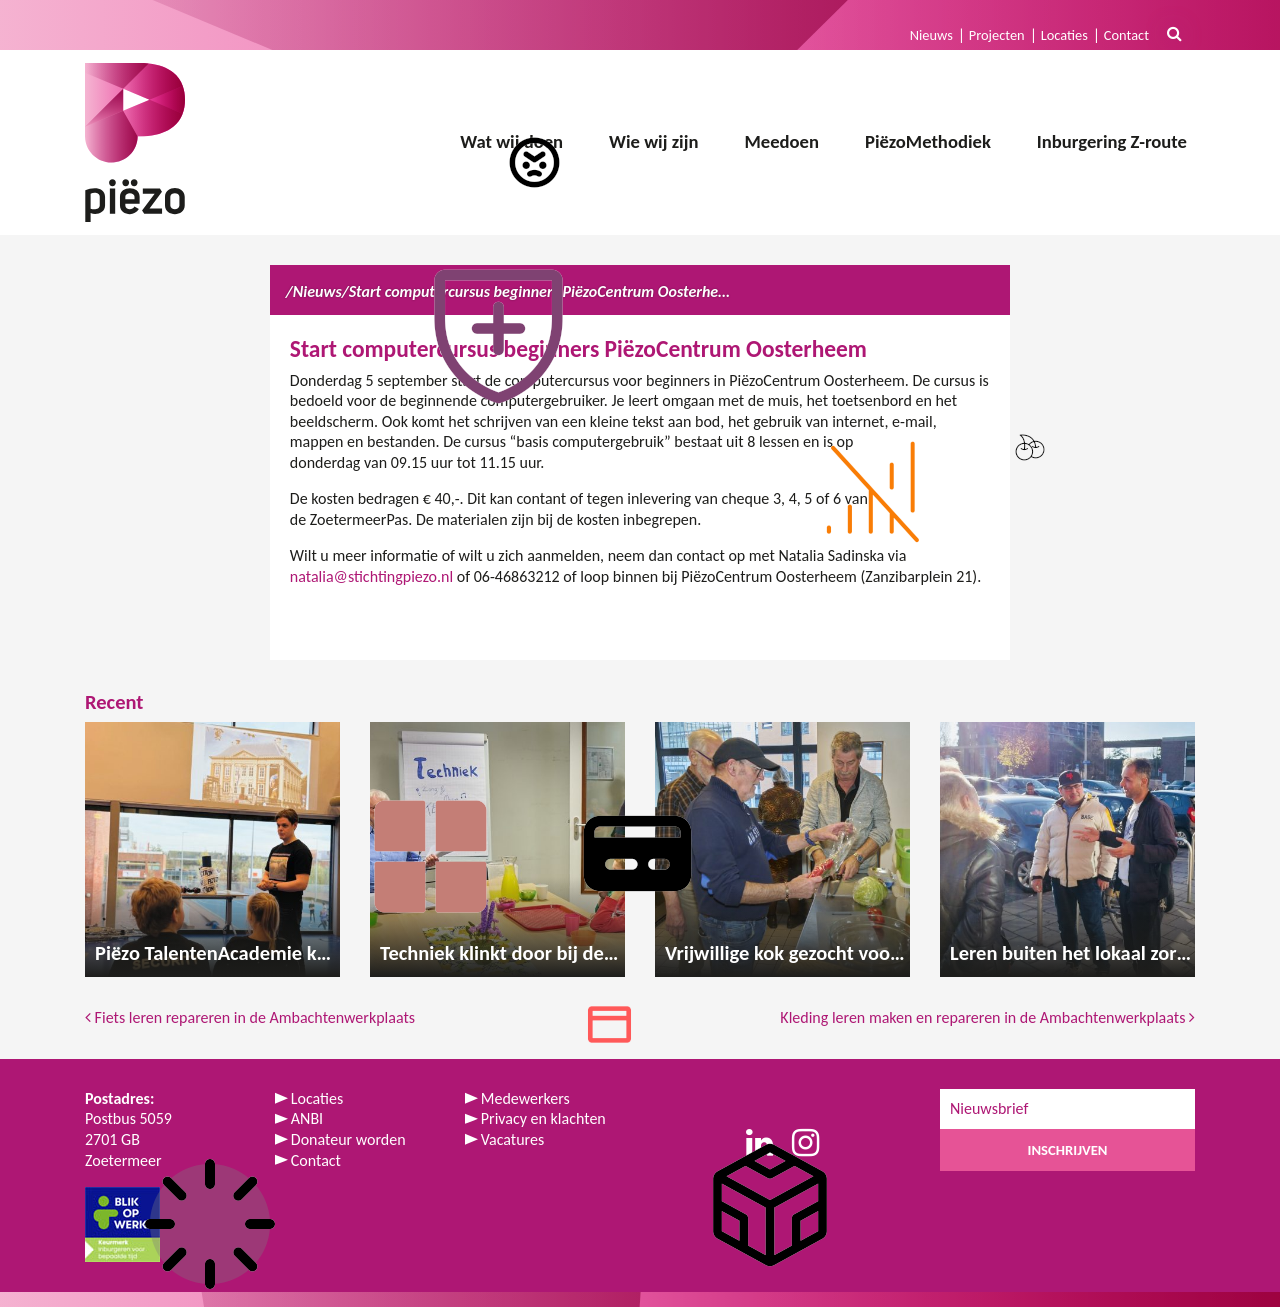 This screenshot has width=1280, height=1307. Describe the element at coordinates (875, 494) in the screenshot. I see `no cellular signal available` at that location.